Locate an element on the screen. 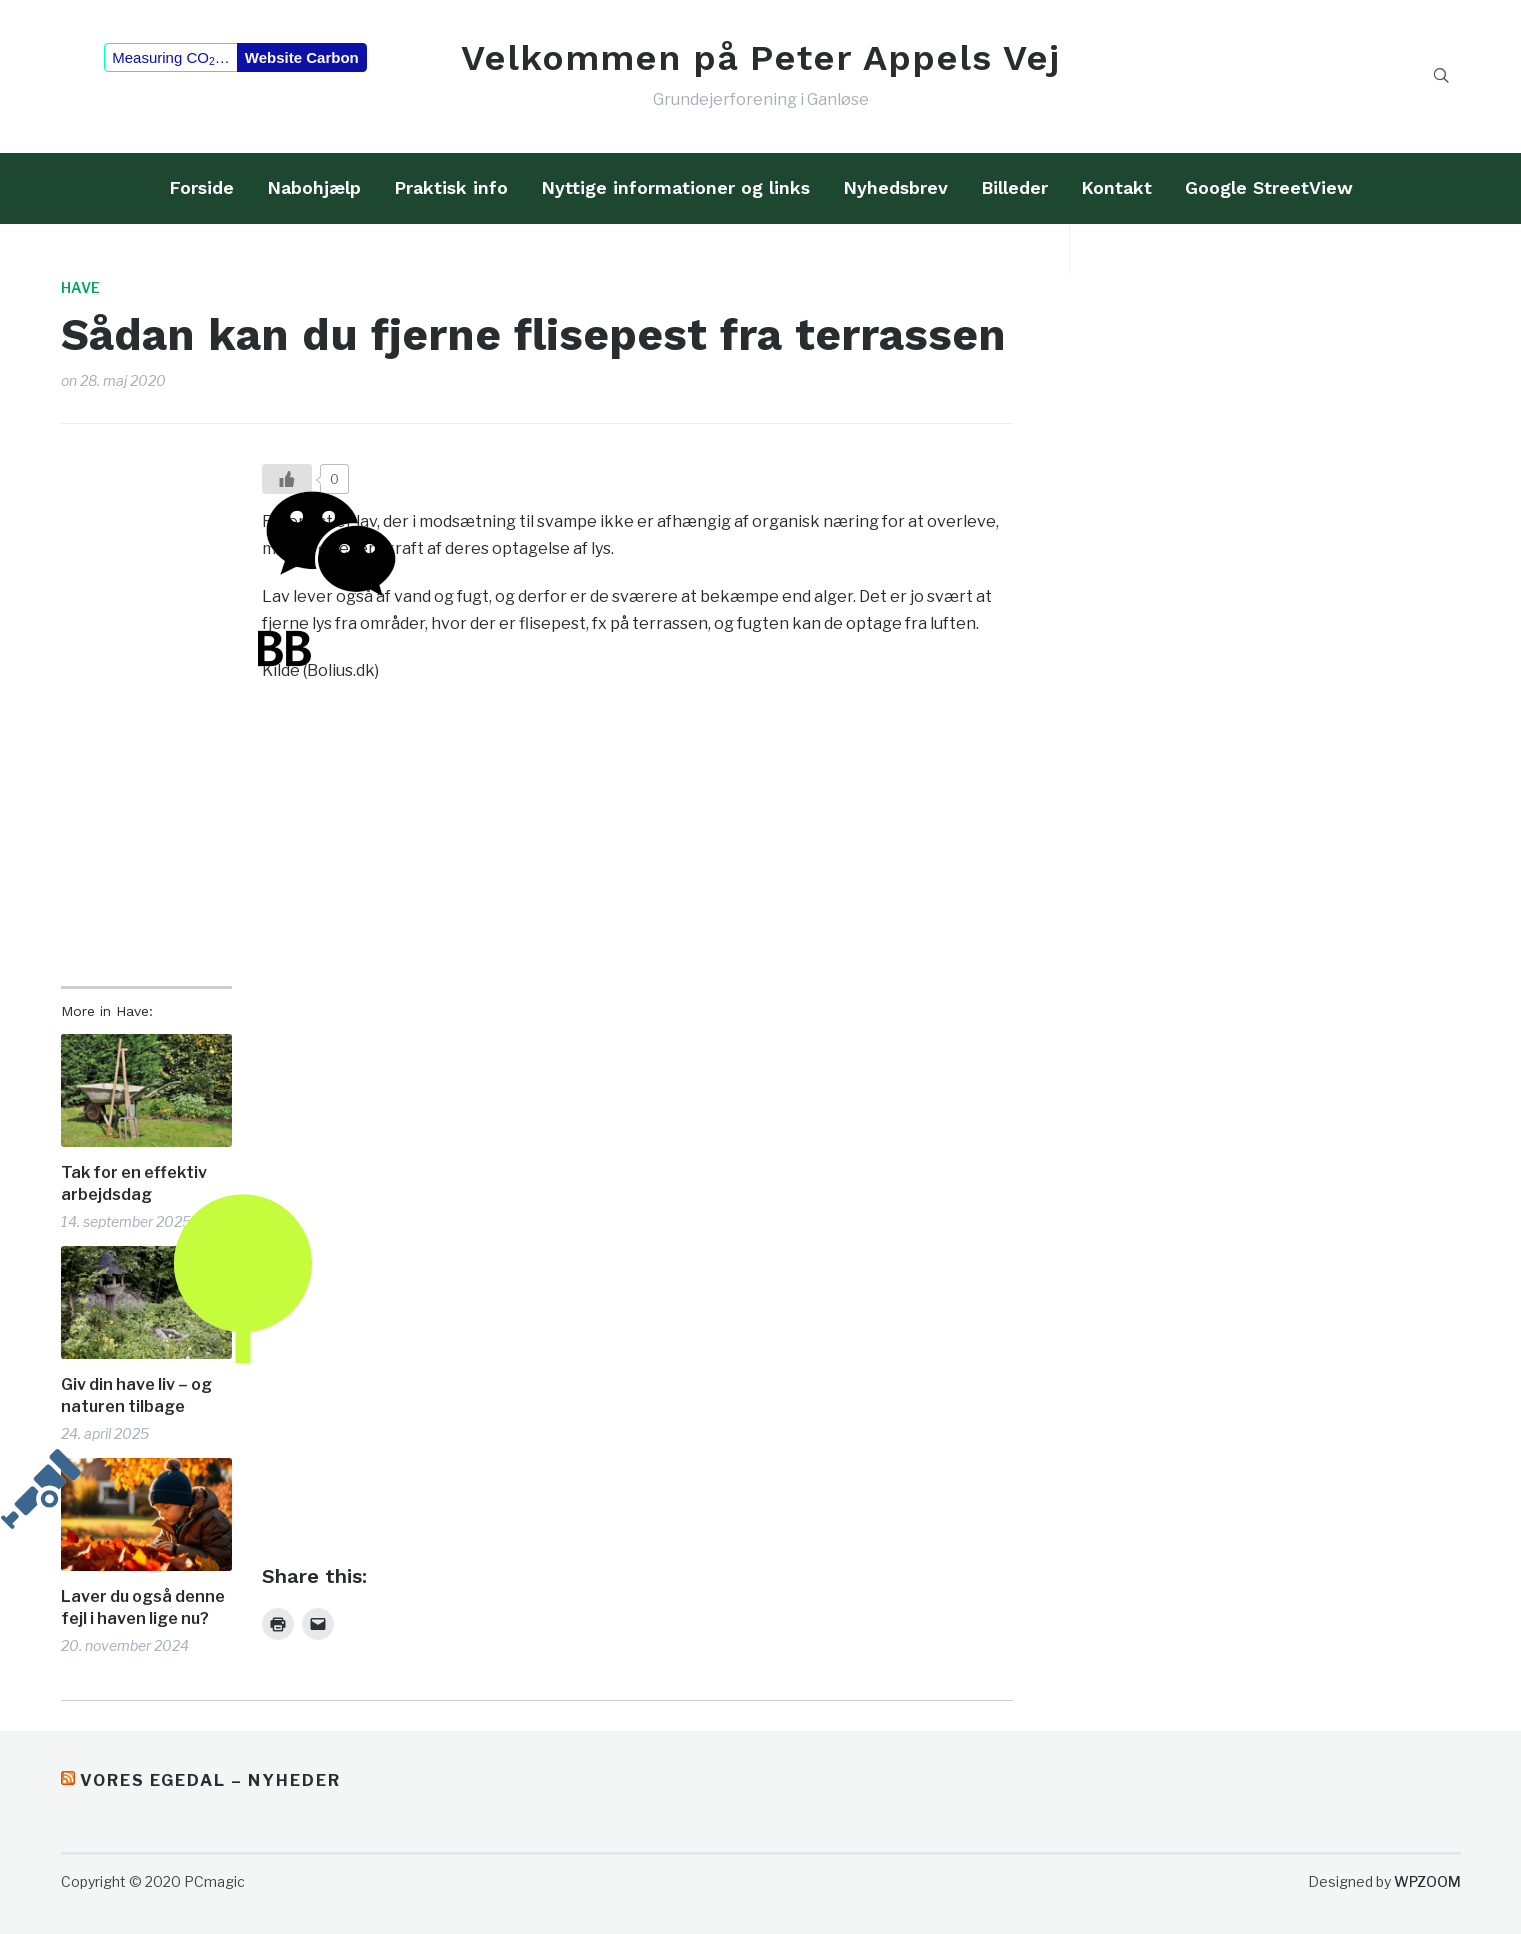 The width and height of the screenshot is (1521, 1934). open WeChat messaging app is located at coordinates (331, 544).